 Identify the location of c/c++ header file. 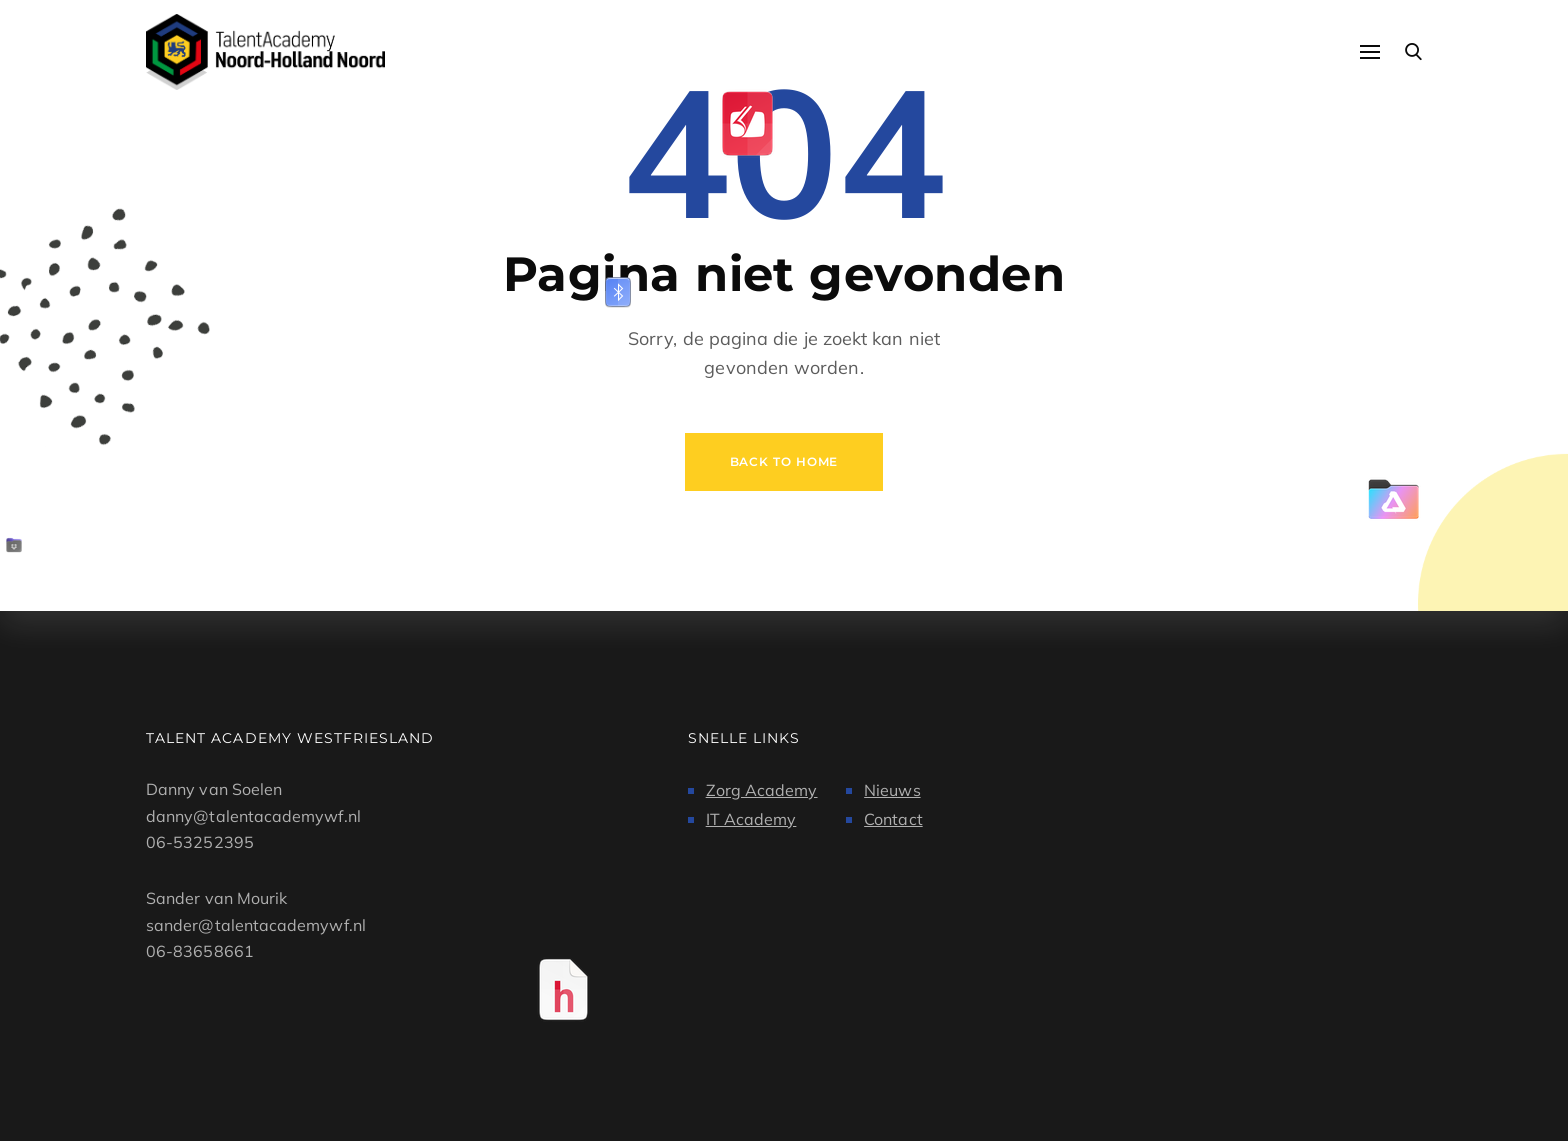
(563, 989).